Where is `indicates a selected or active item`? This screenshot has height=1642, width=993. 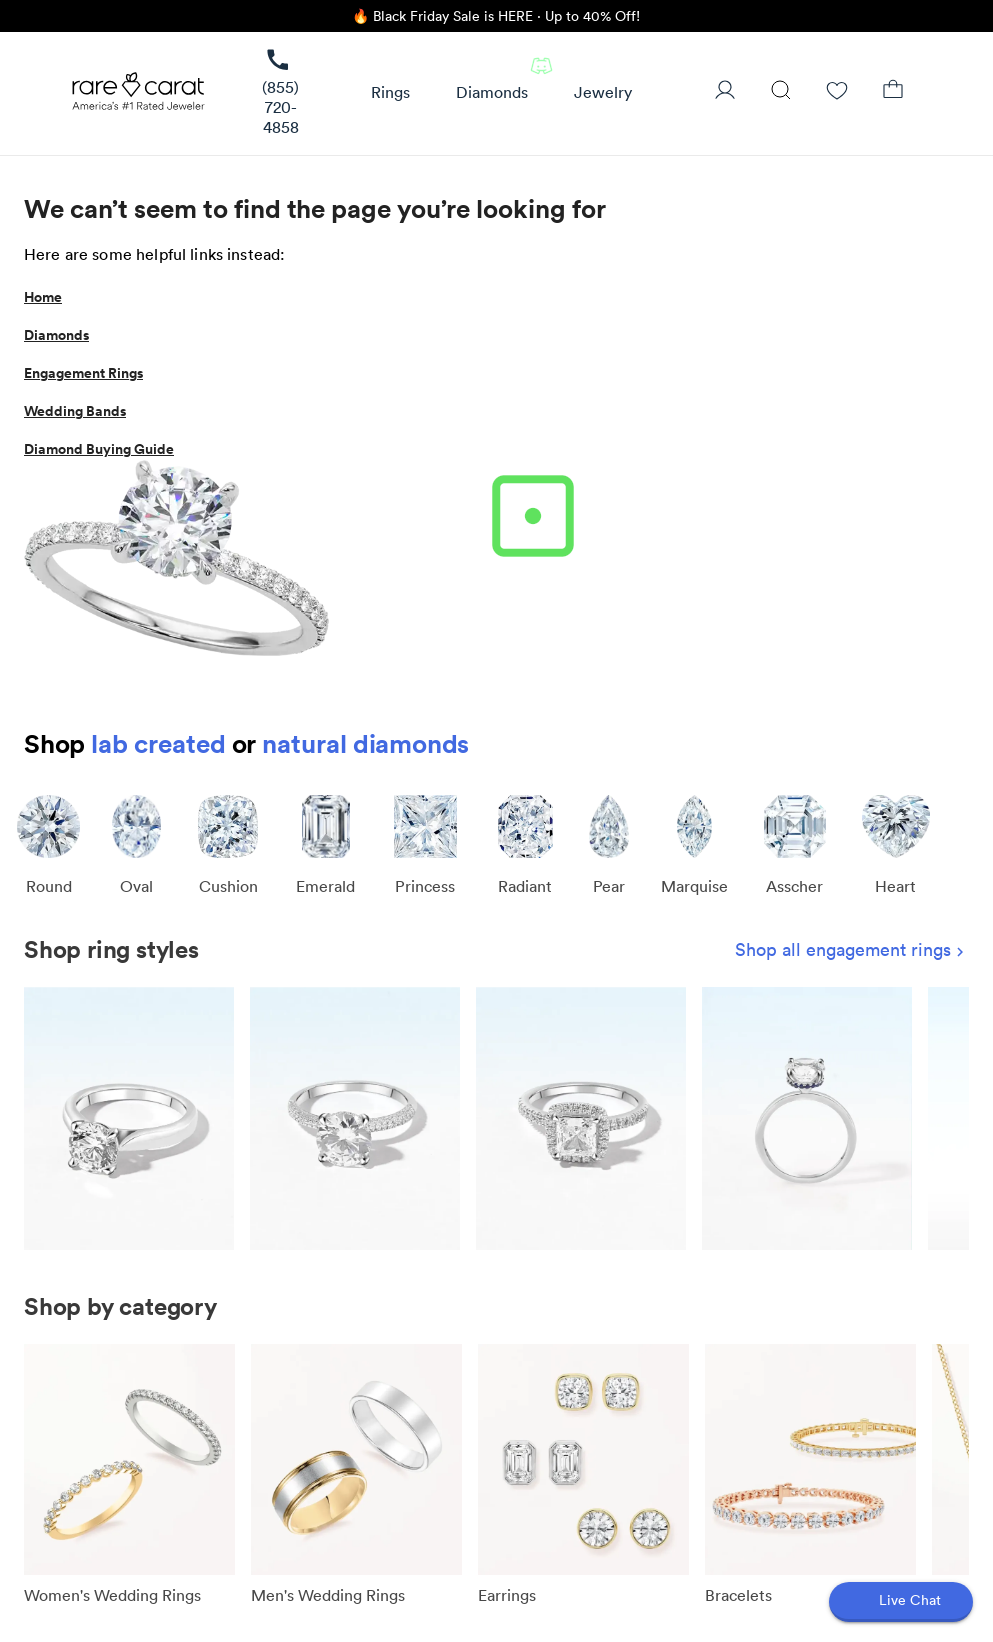 indicates a selected or active item is located at coordinates (533, 516).